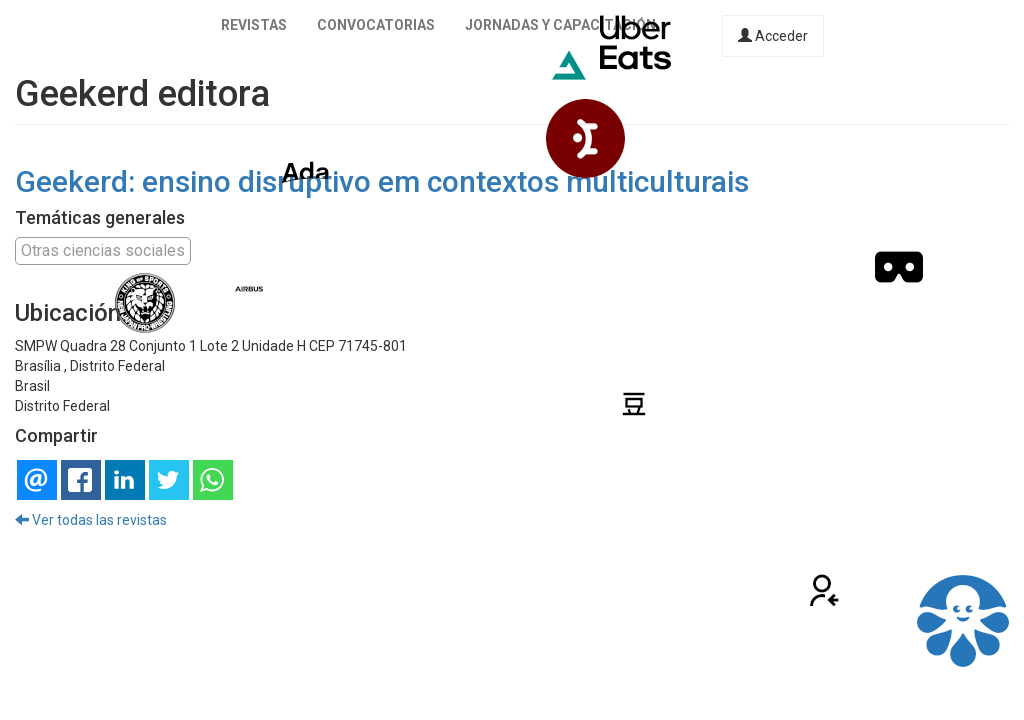 The width and height of the screenshot is (1024, 720). What do you see at coordinates (822, 591) in the screenshot?
I see `incoming user request or invitation` at bounding box center [822, 591].